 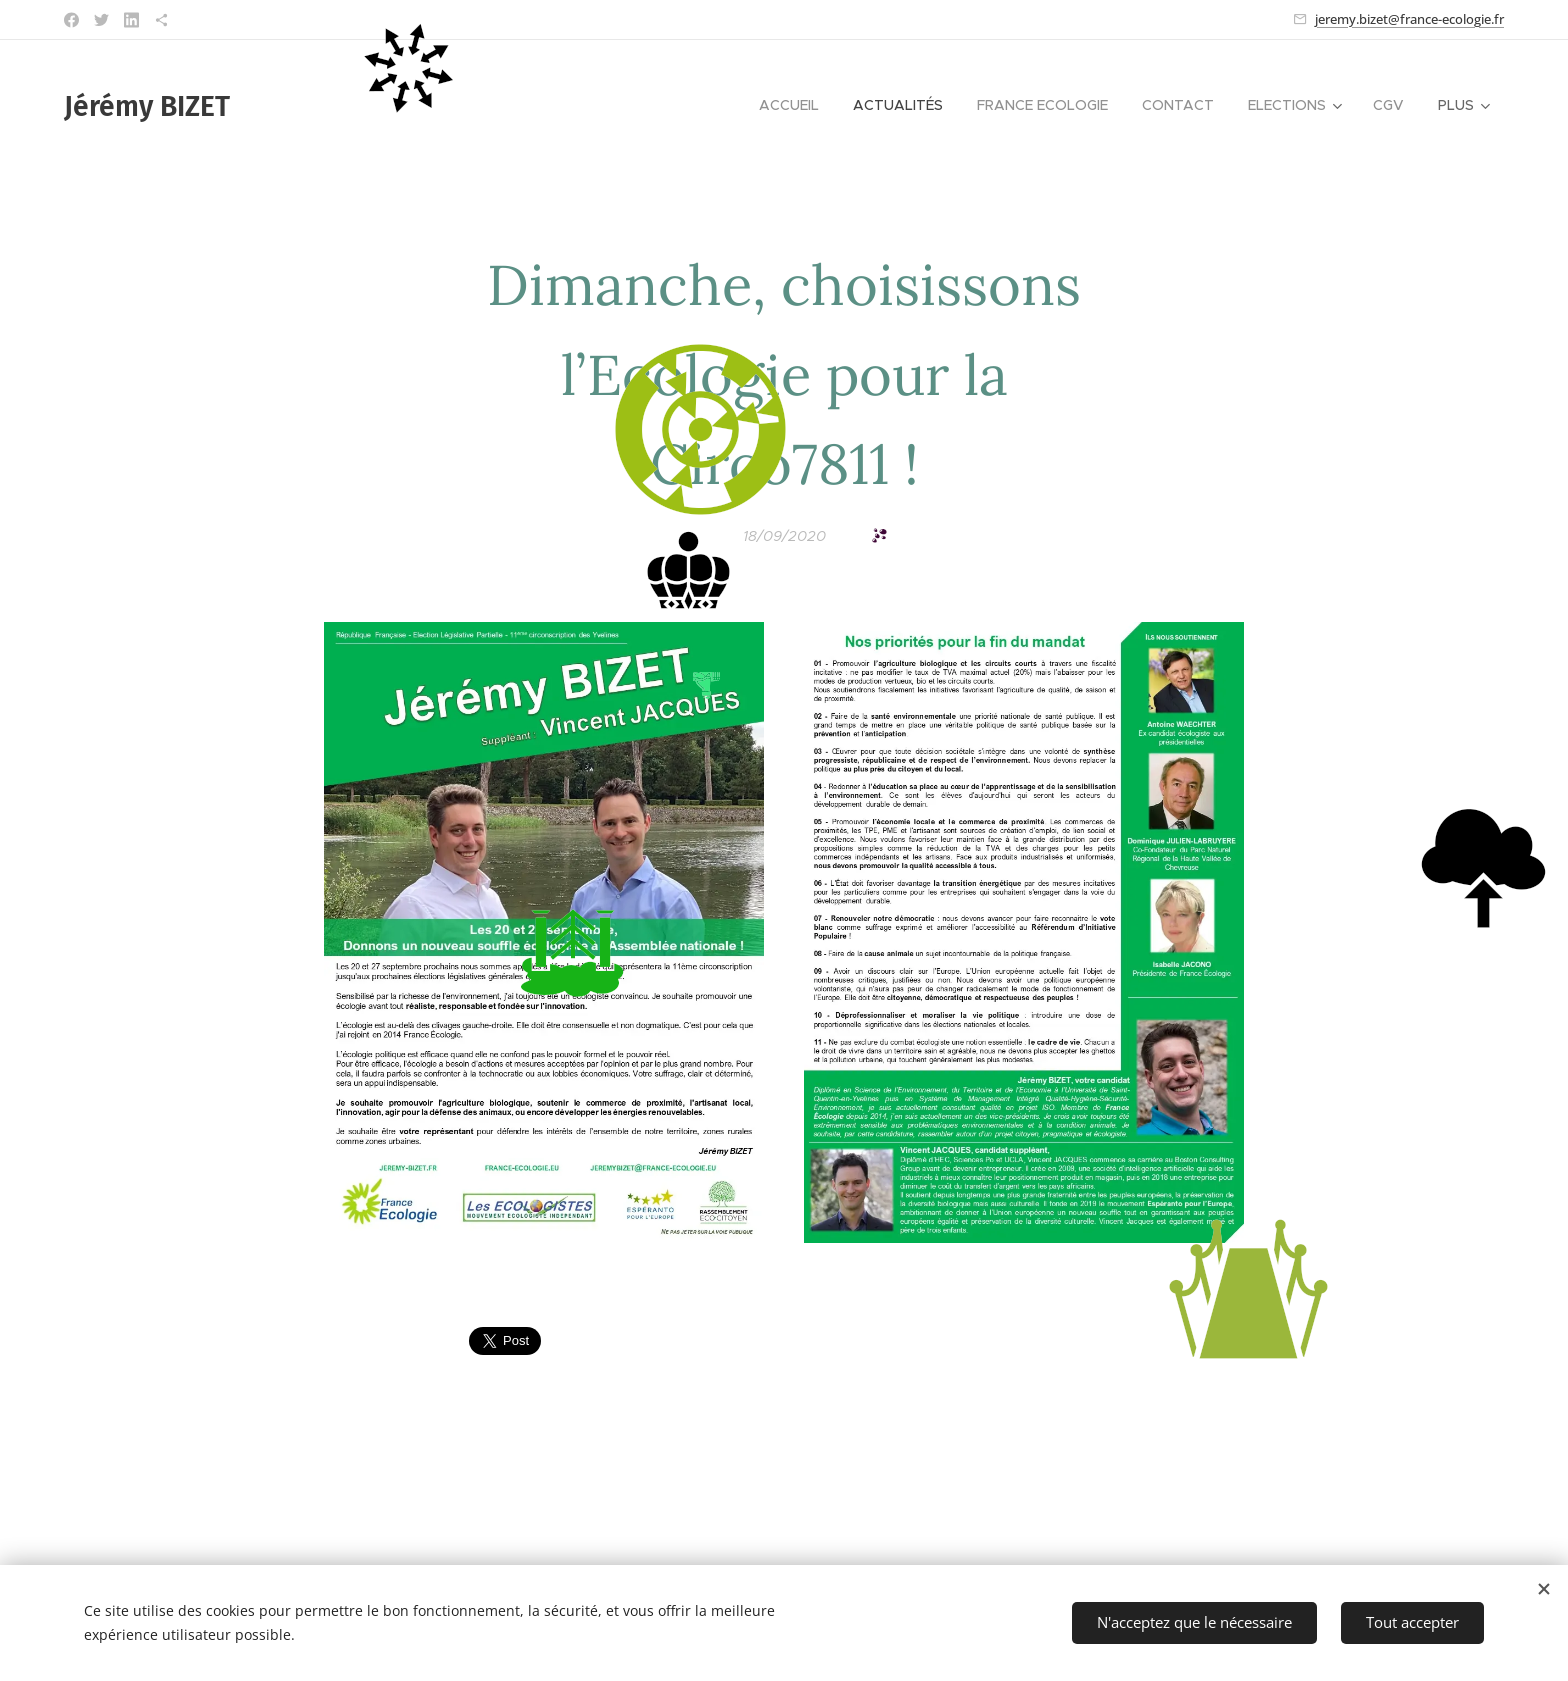 What do you see at coordinates (408, 68) in the screenshot?
I see `expand or distribute items outward` at bounding box center [408, 68].